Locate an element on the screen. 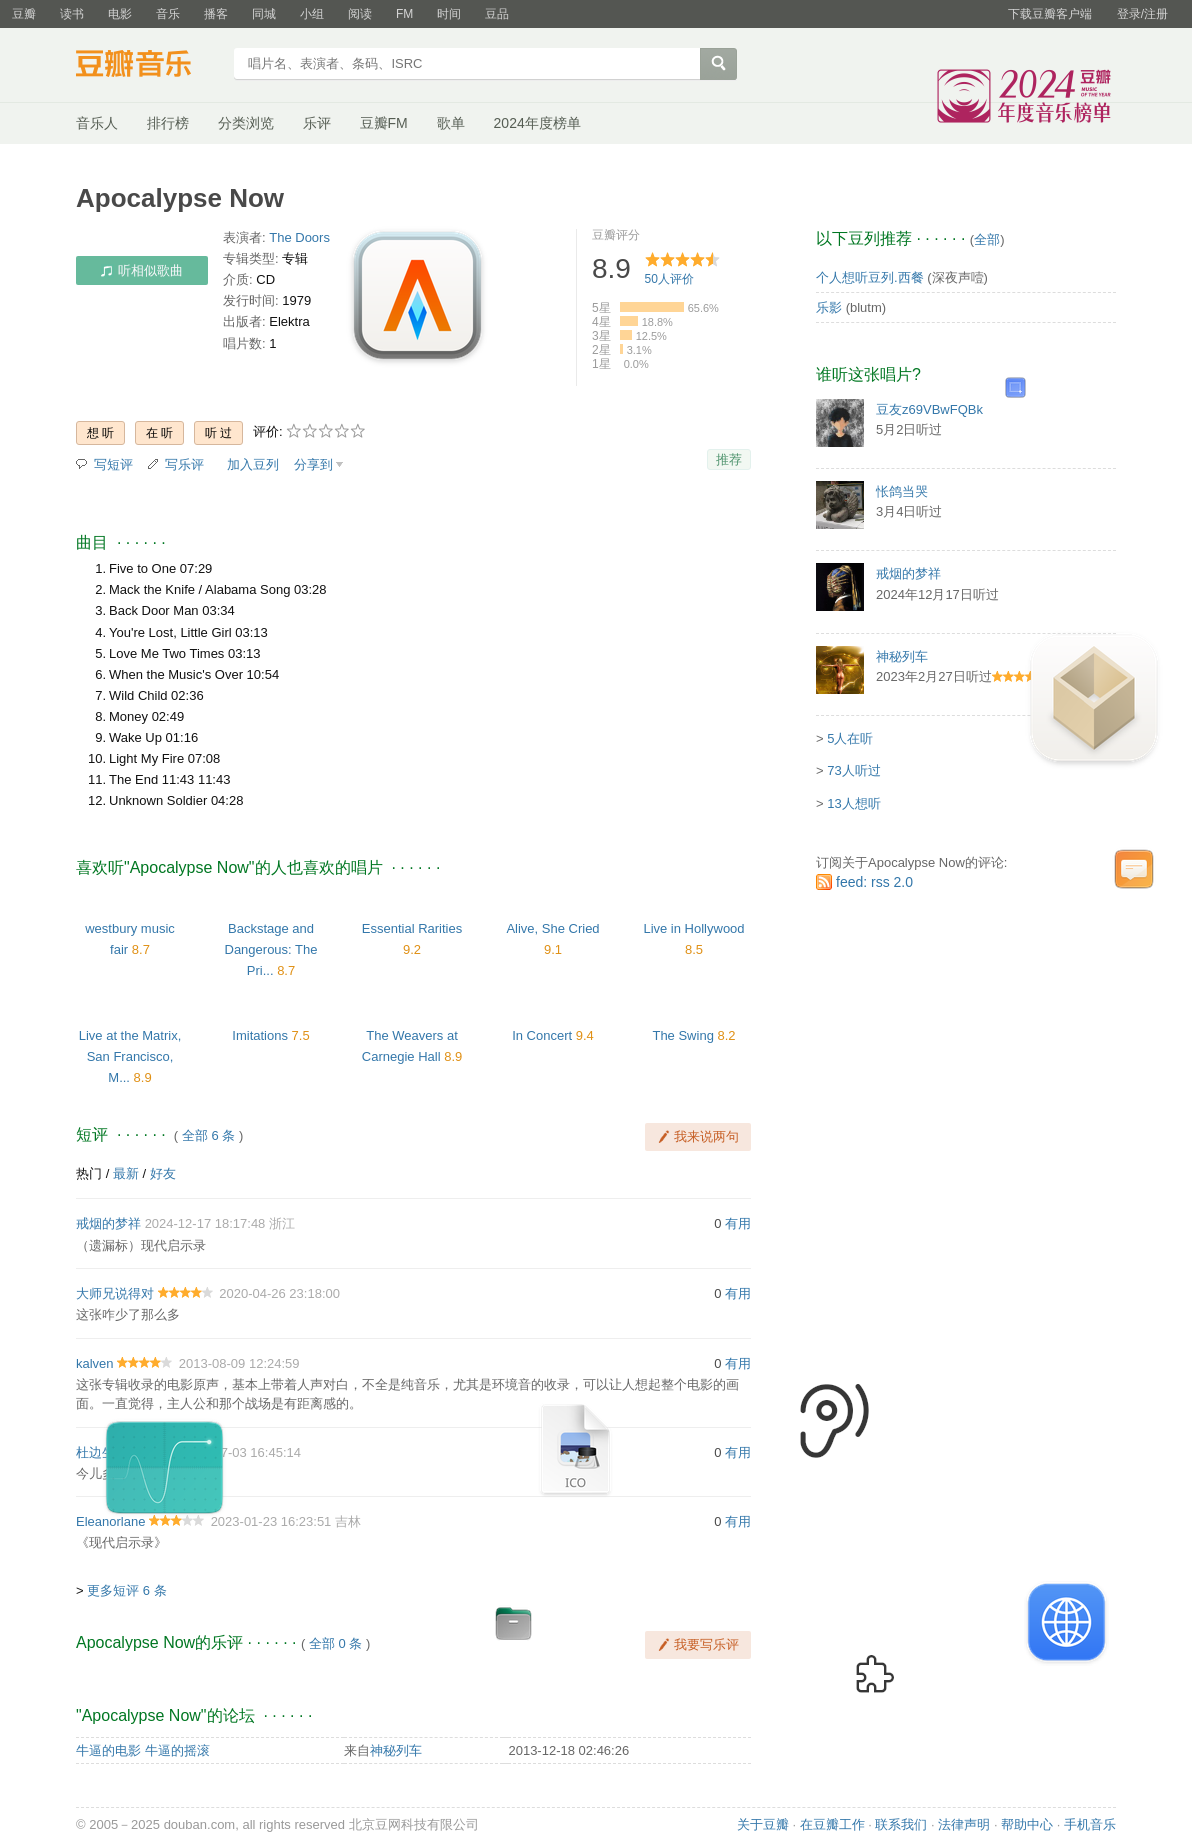 Image resolution: width=1192 pixels, height=1842 pixels. open empathy messaging app is located at coordinates (1134, 869).